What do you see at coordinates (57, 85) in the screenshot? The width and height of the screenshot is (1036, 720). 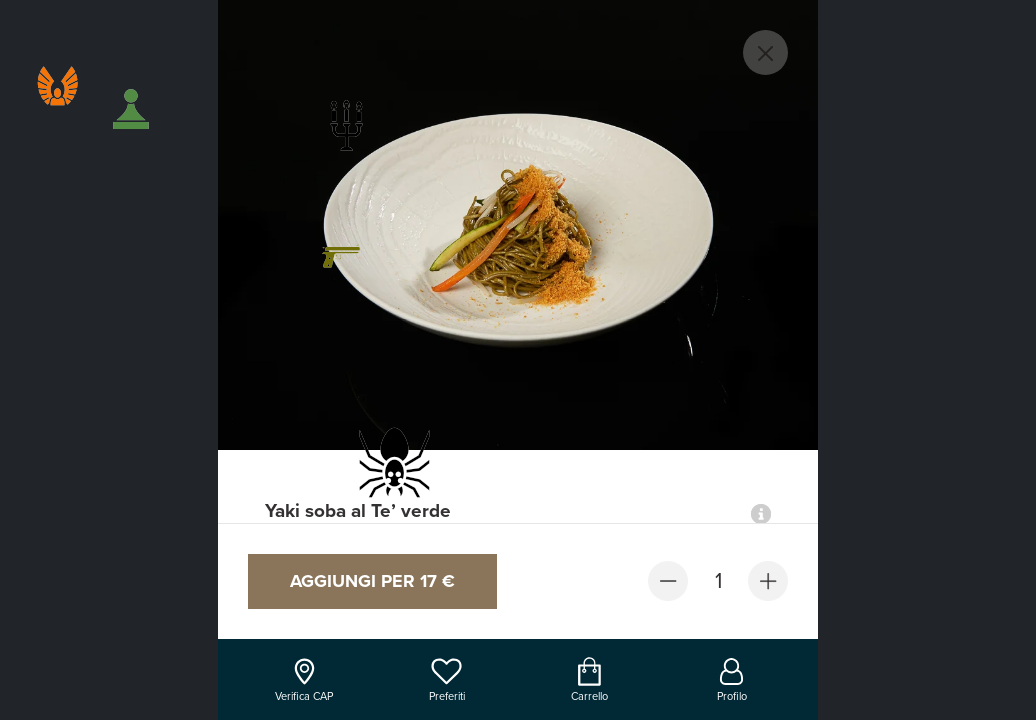 I see `select angel or celestial character class` at bounding box center [57, 85].